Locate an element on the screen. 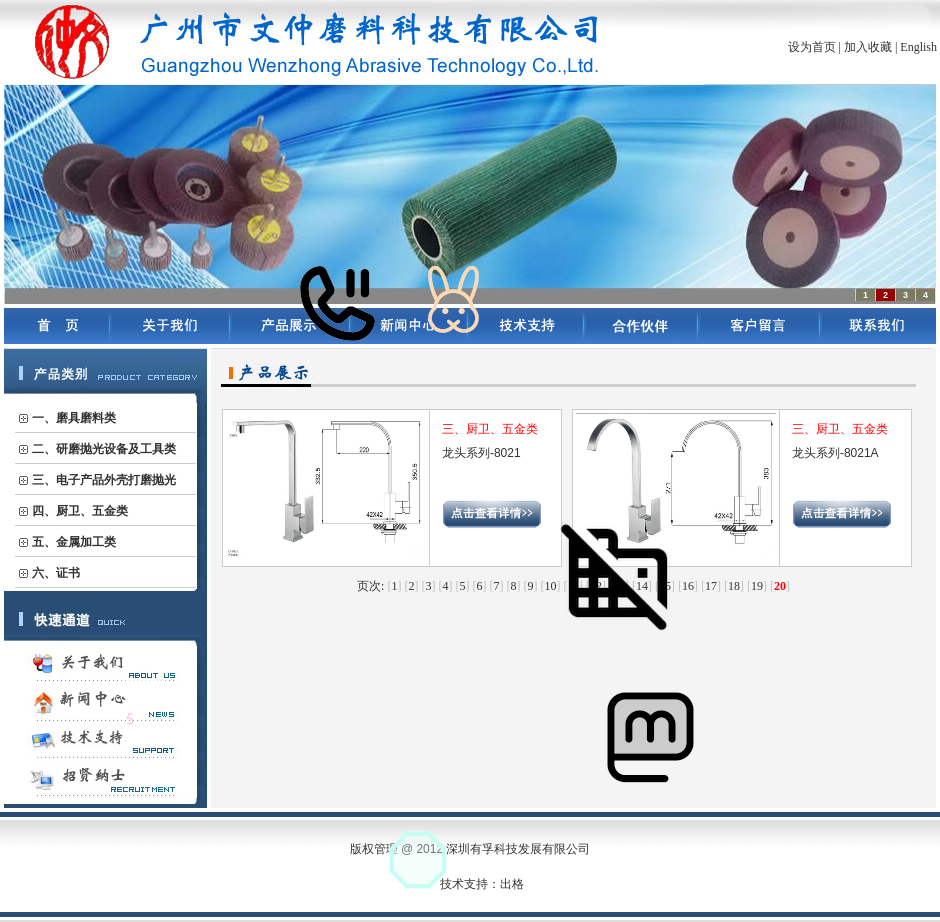 The image size is (940, 922). access pet or animal-related features is located at coordinates (453, 300).